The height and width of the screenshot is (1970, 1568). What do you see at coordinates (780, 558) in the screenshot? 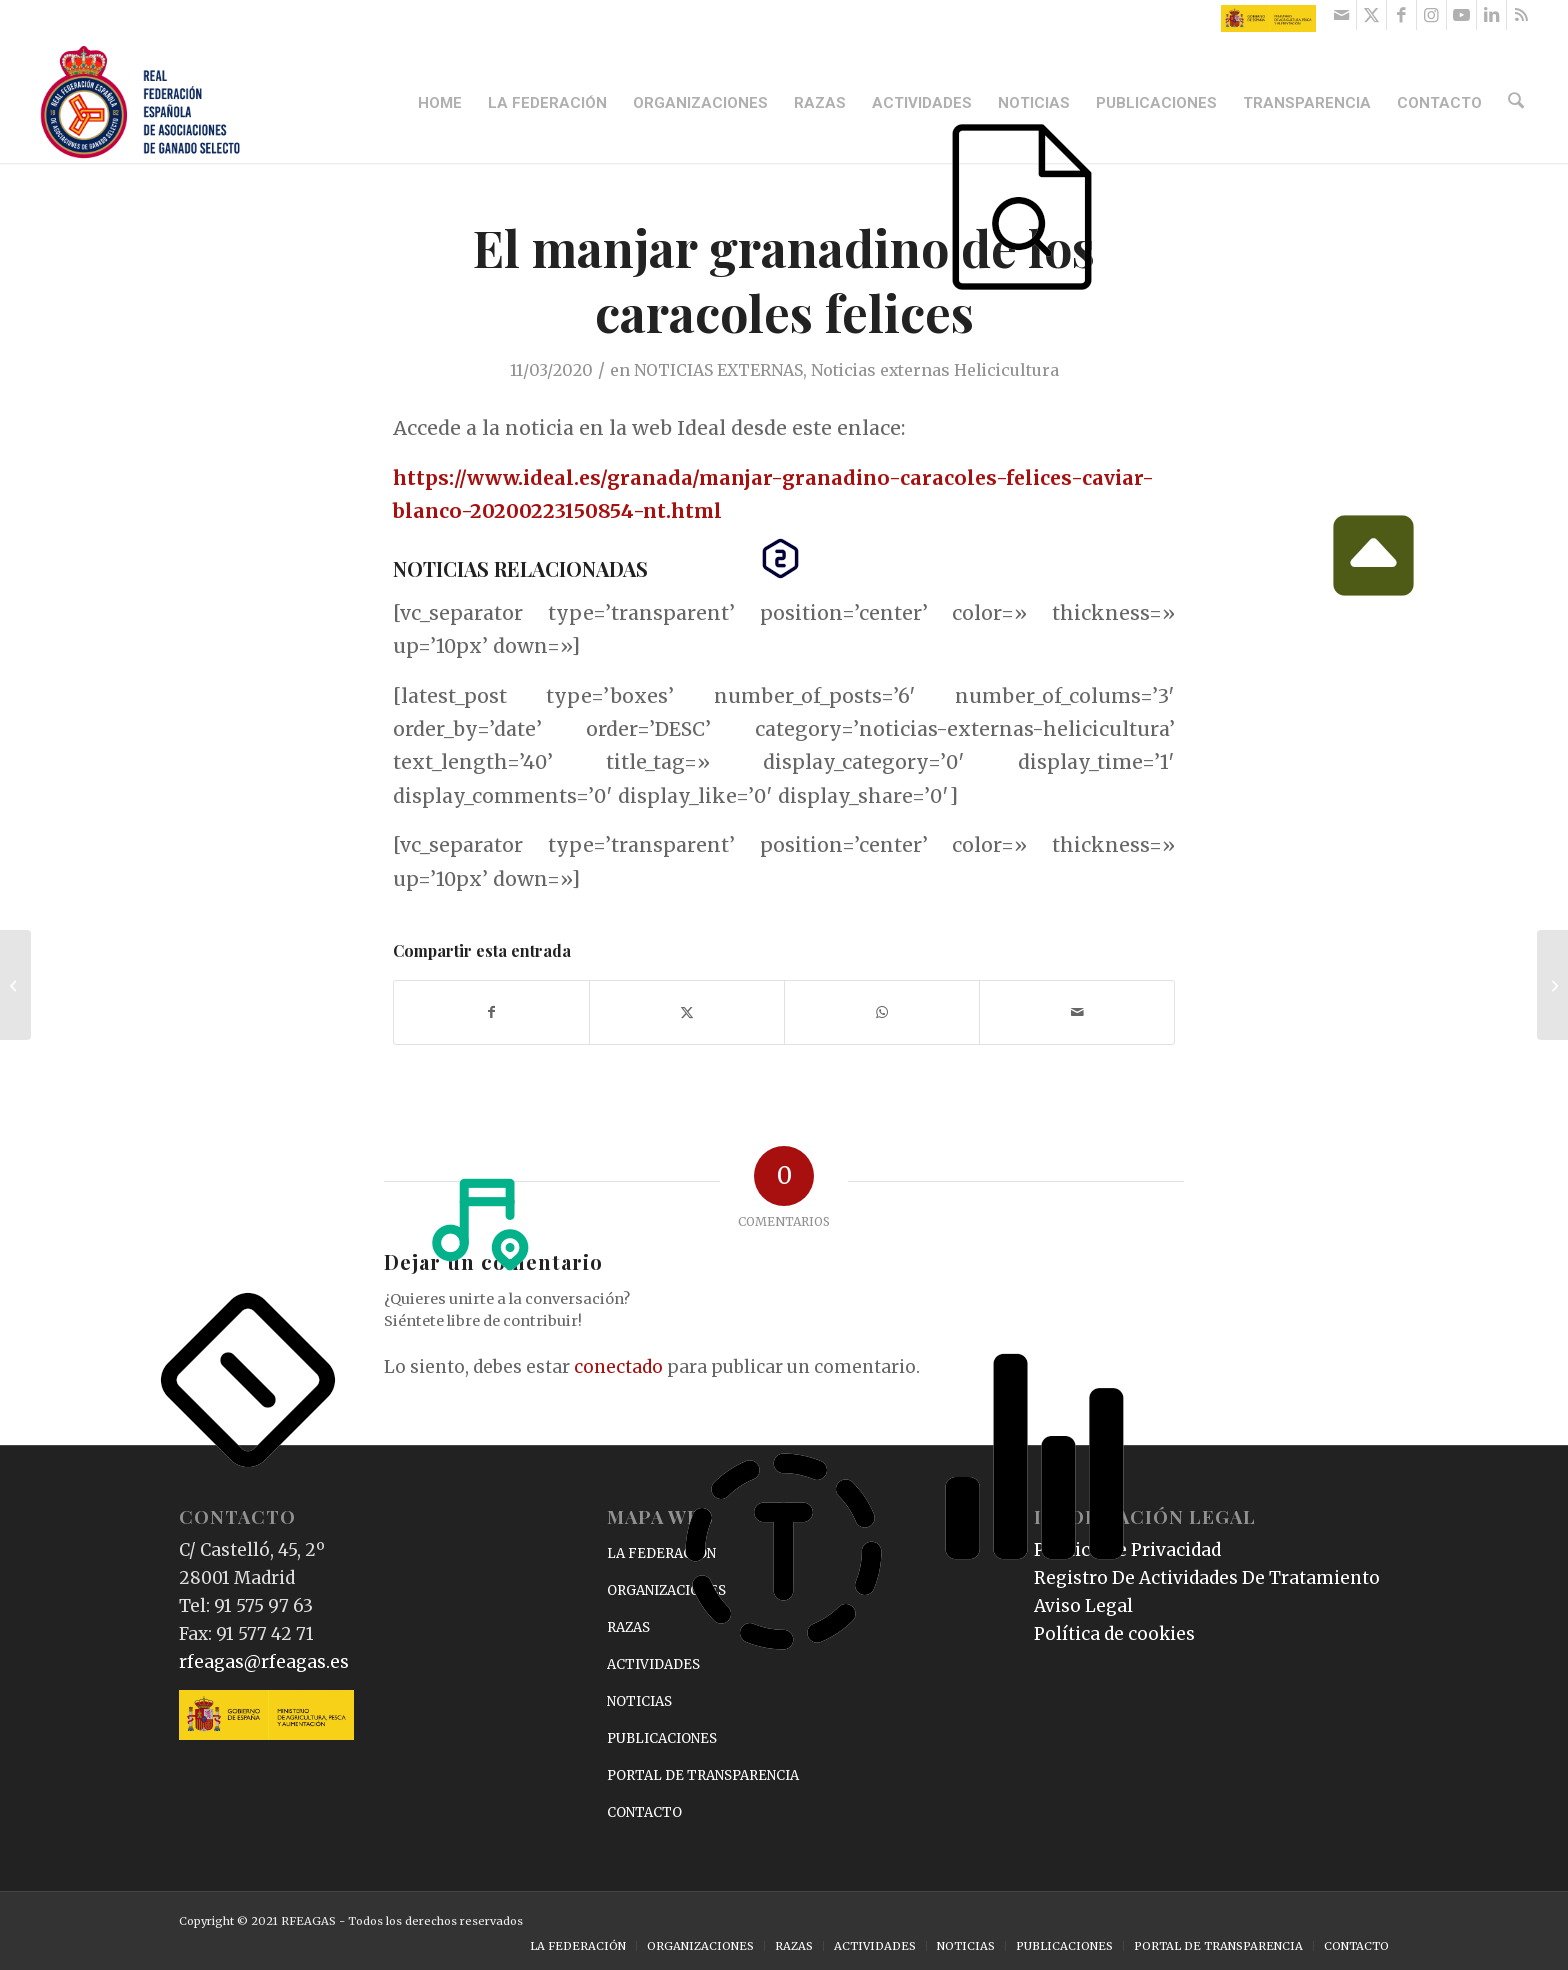
I see `step 2 in a multi-step process` at bounding box center [780, 558].